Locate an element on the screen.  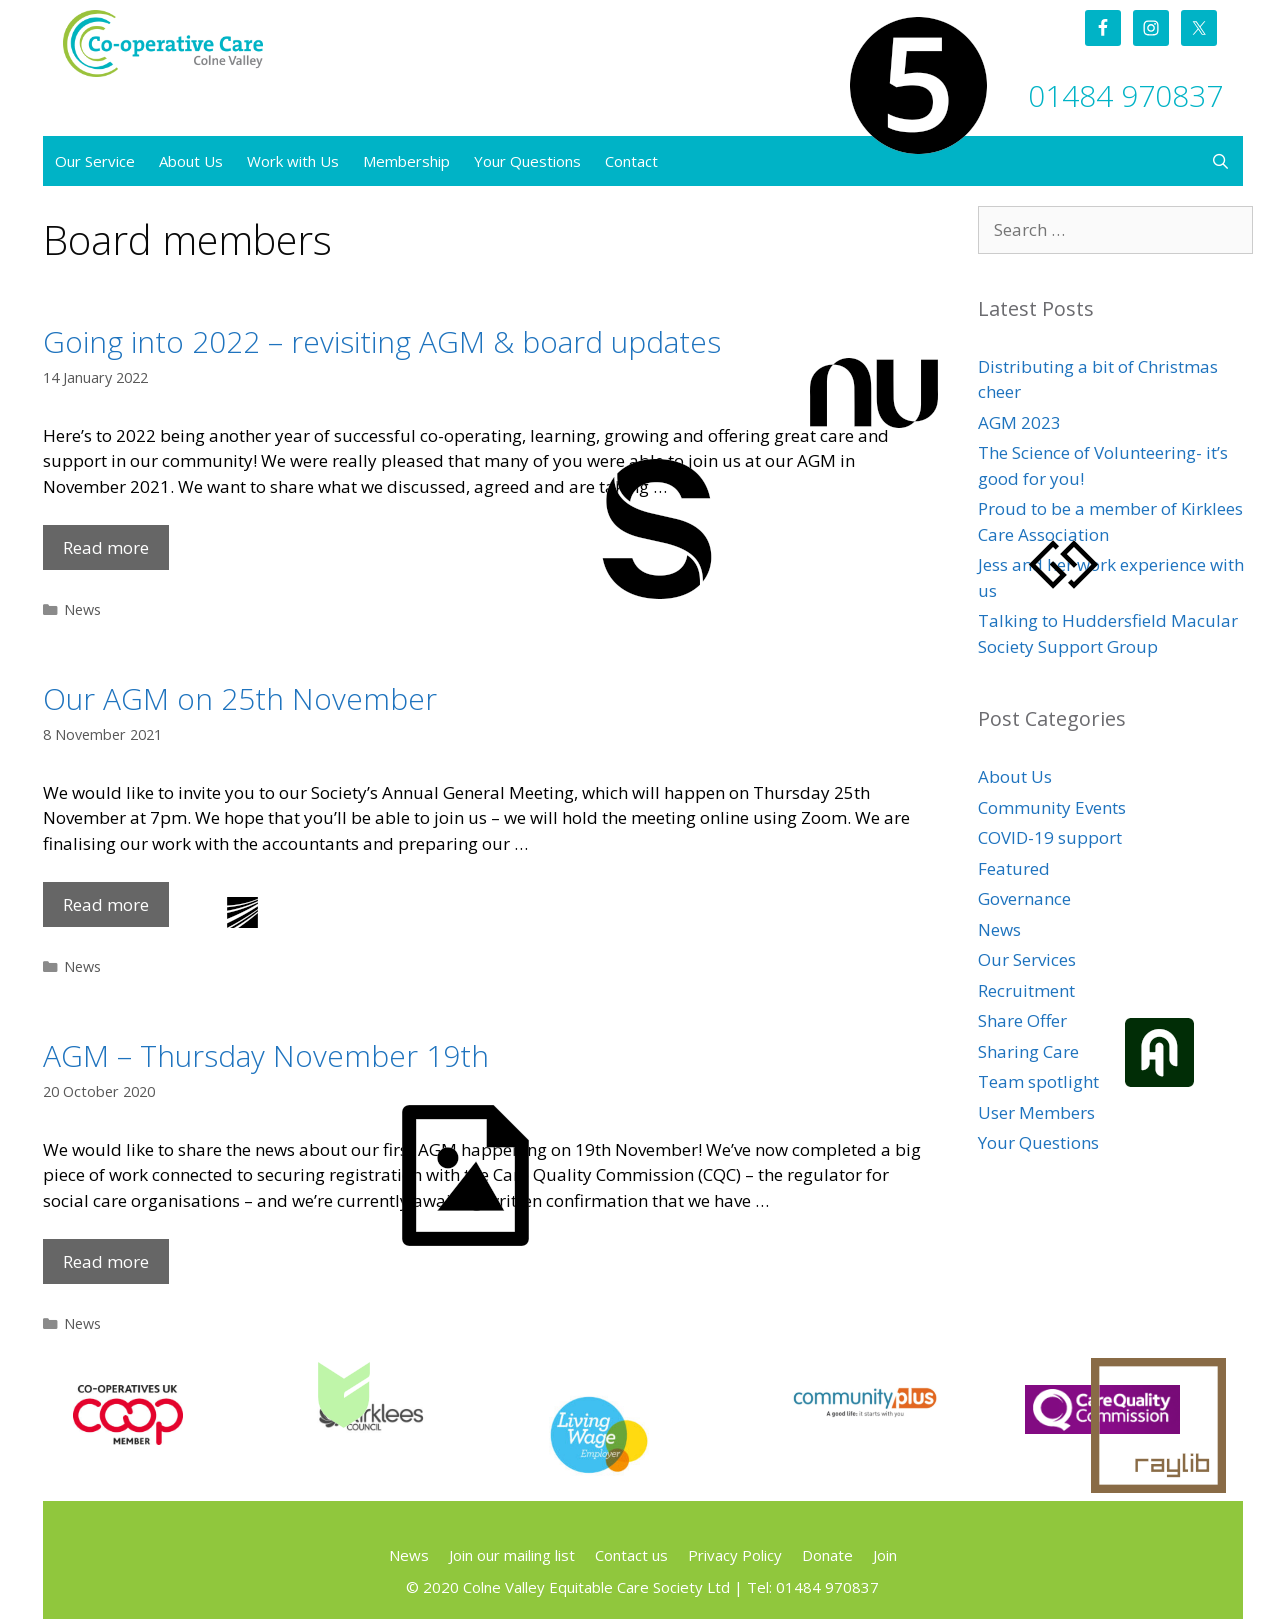
view image file is located at coordinates (465, 1175).